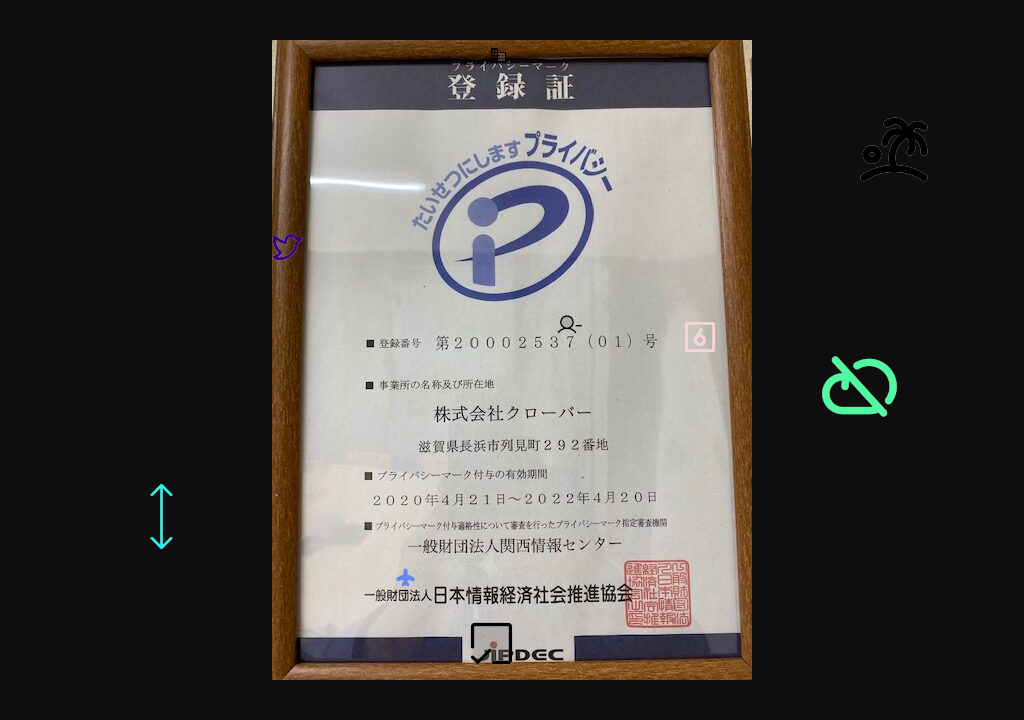 The height and width of the screenshot is (720, 1024). I want to click on enable airplane mode, so click(405, 577).